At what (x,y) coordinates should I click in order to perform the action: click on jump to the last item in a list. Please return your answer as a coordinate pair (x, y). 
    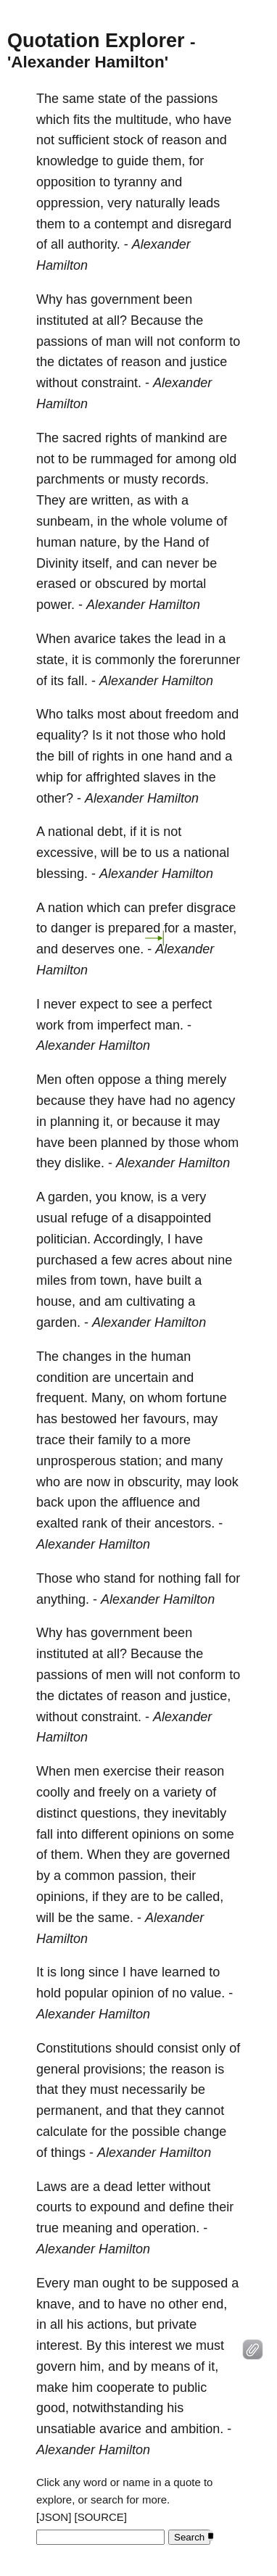
    Looking at the image, I should click on (154, 938).